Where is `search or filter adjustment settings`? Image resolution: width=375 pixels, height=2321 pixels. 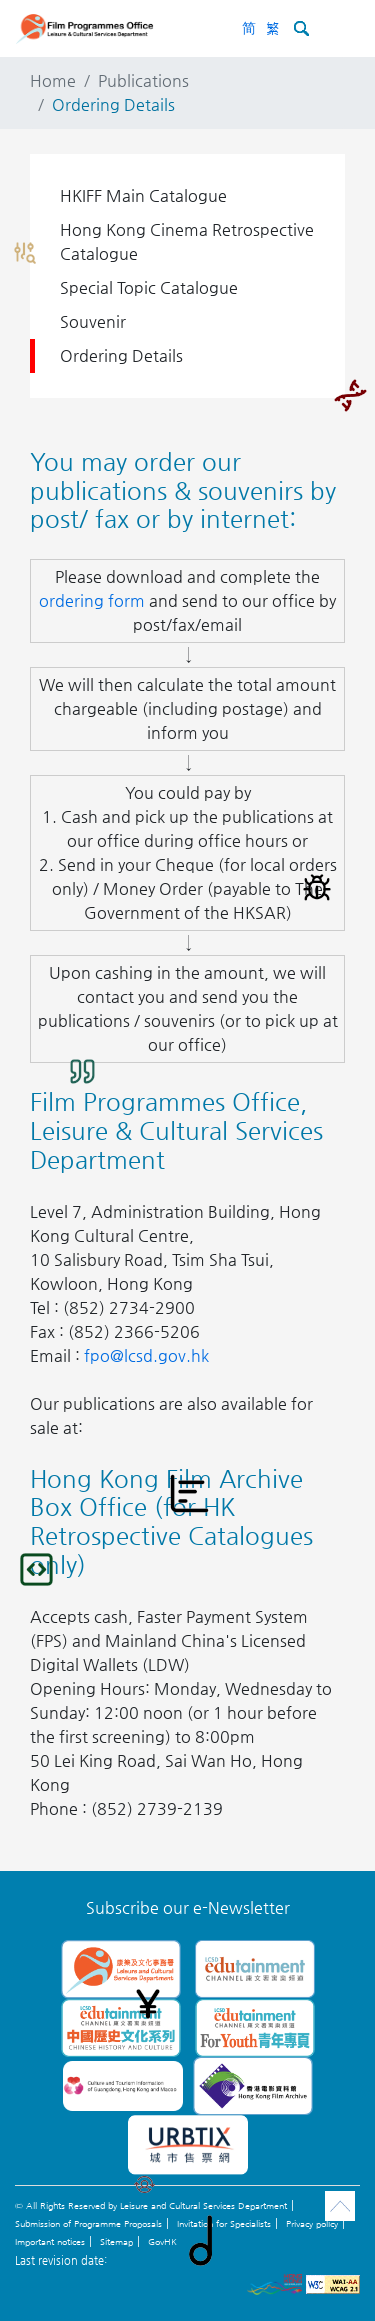
search or filter adjustment settings is located at coordinates (24, 252).